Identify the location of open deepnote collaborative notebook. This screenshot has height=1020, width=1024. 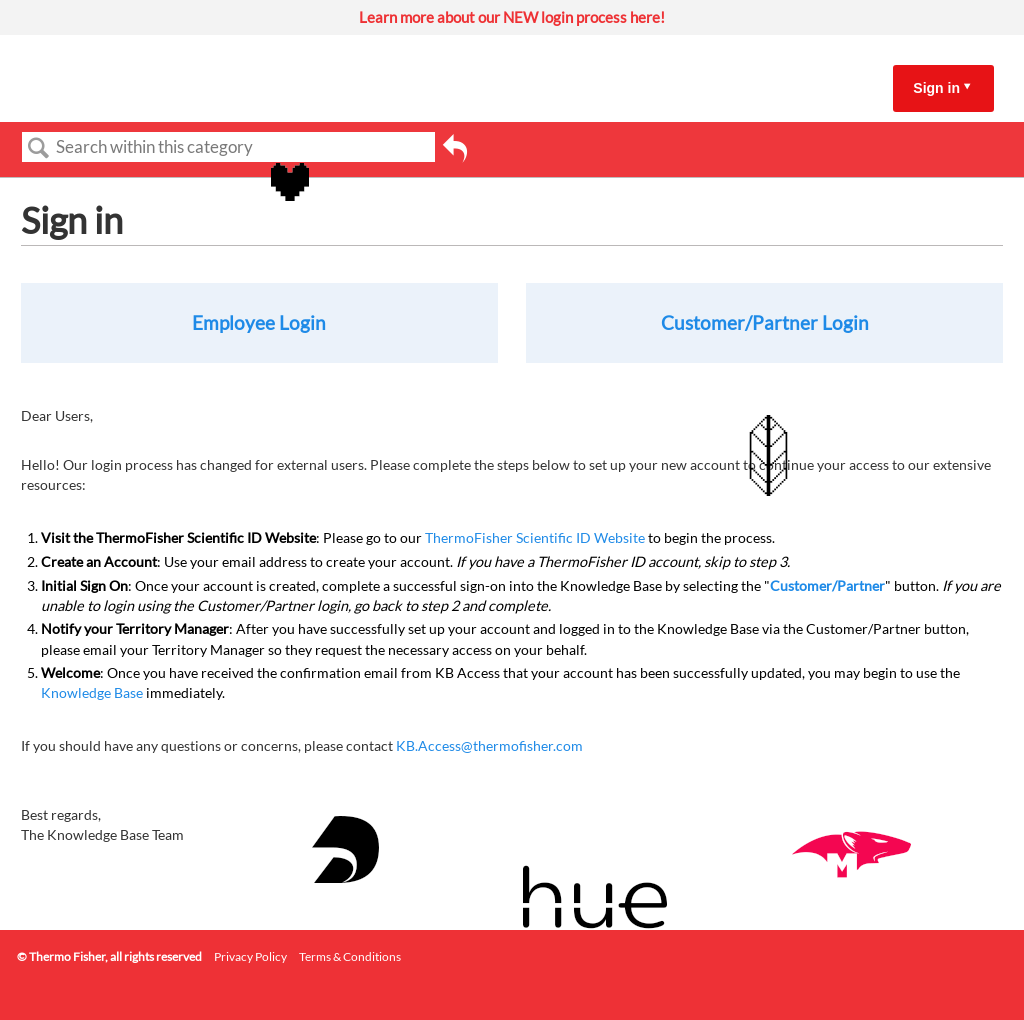
(345, 849).